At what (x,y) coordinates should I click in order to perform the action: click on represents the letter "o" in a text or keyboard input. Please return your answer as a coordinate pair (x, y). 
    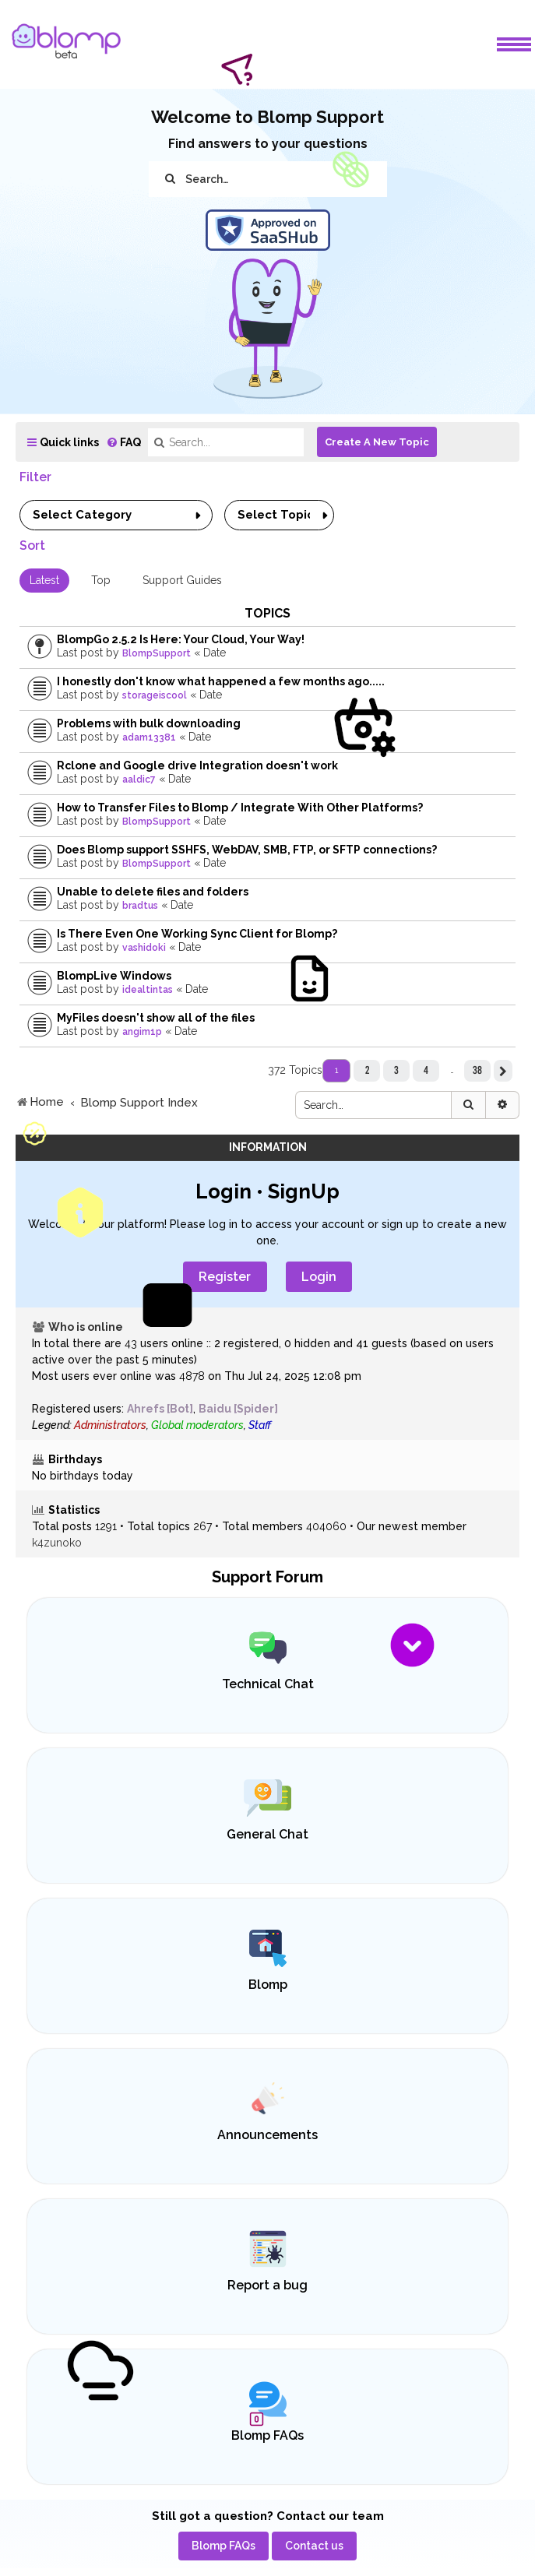
    Looking at the image, I should click on (256, 2419).